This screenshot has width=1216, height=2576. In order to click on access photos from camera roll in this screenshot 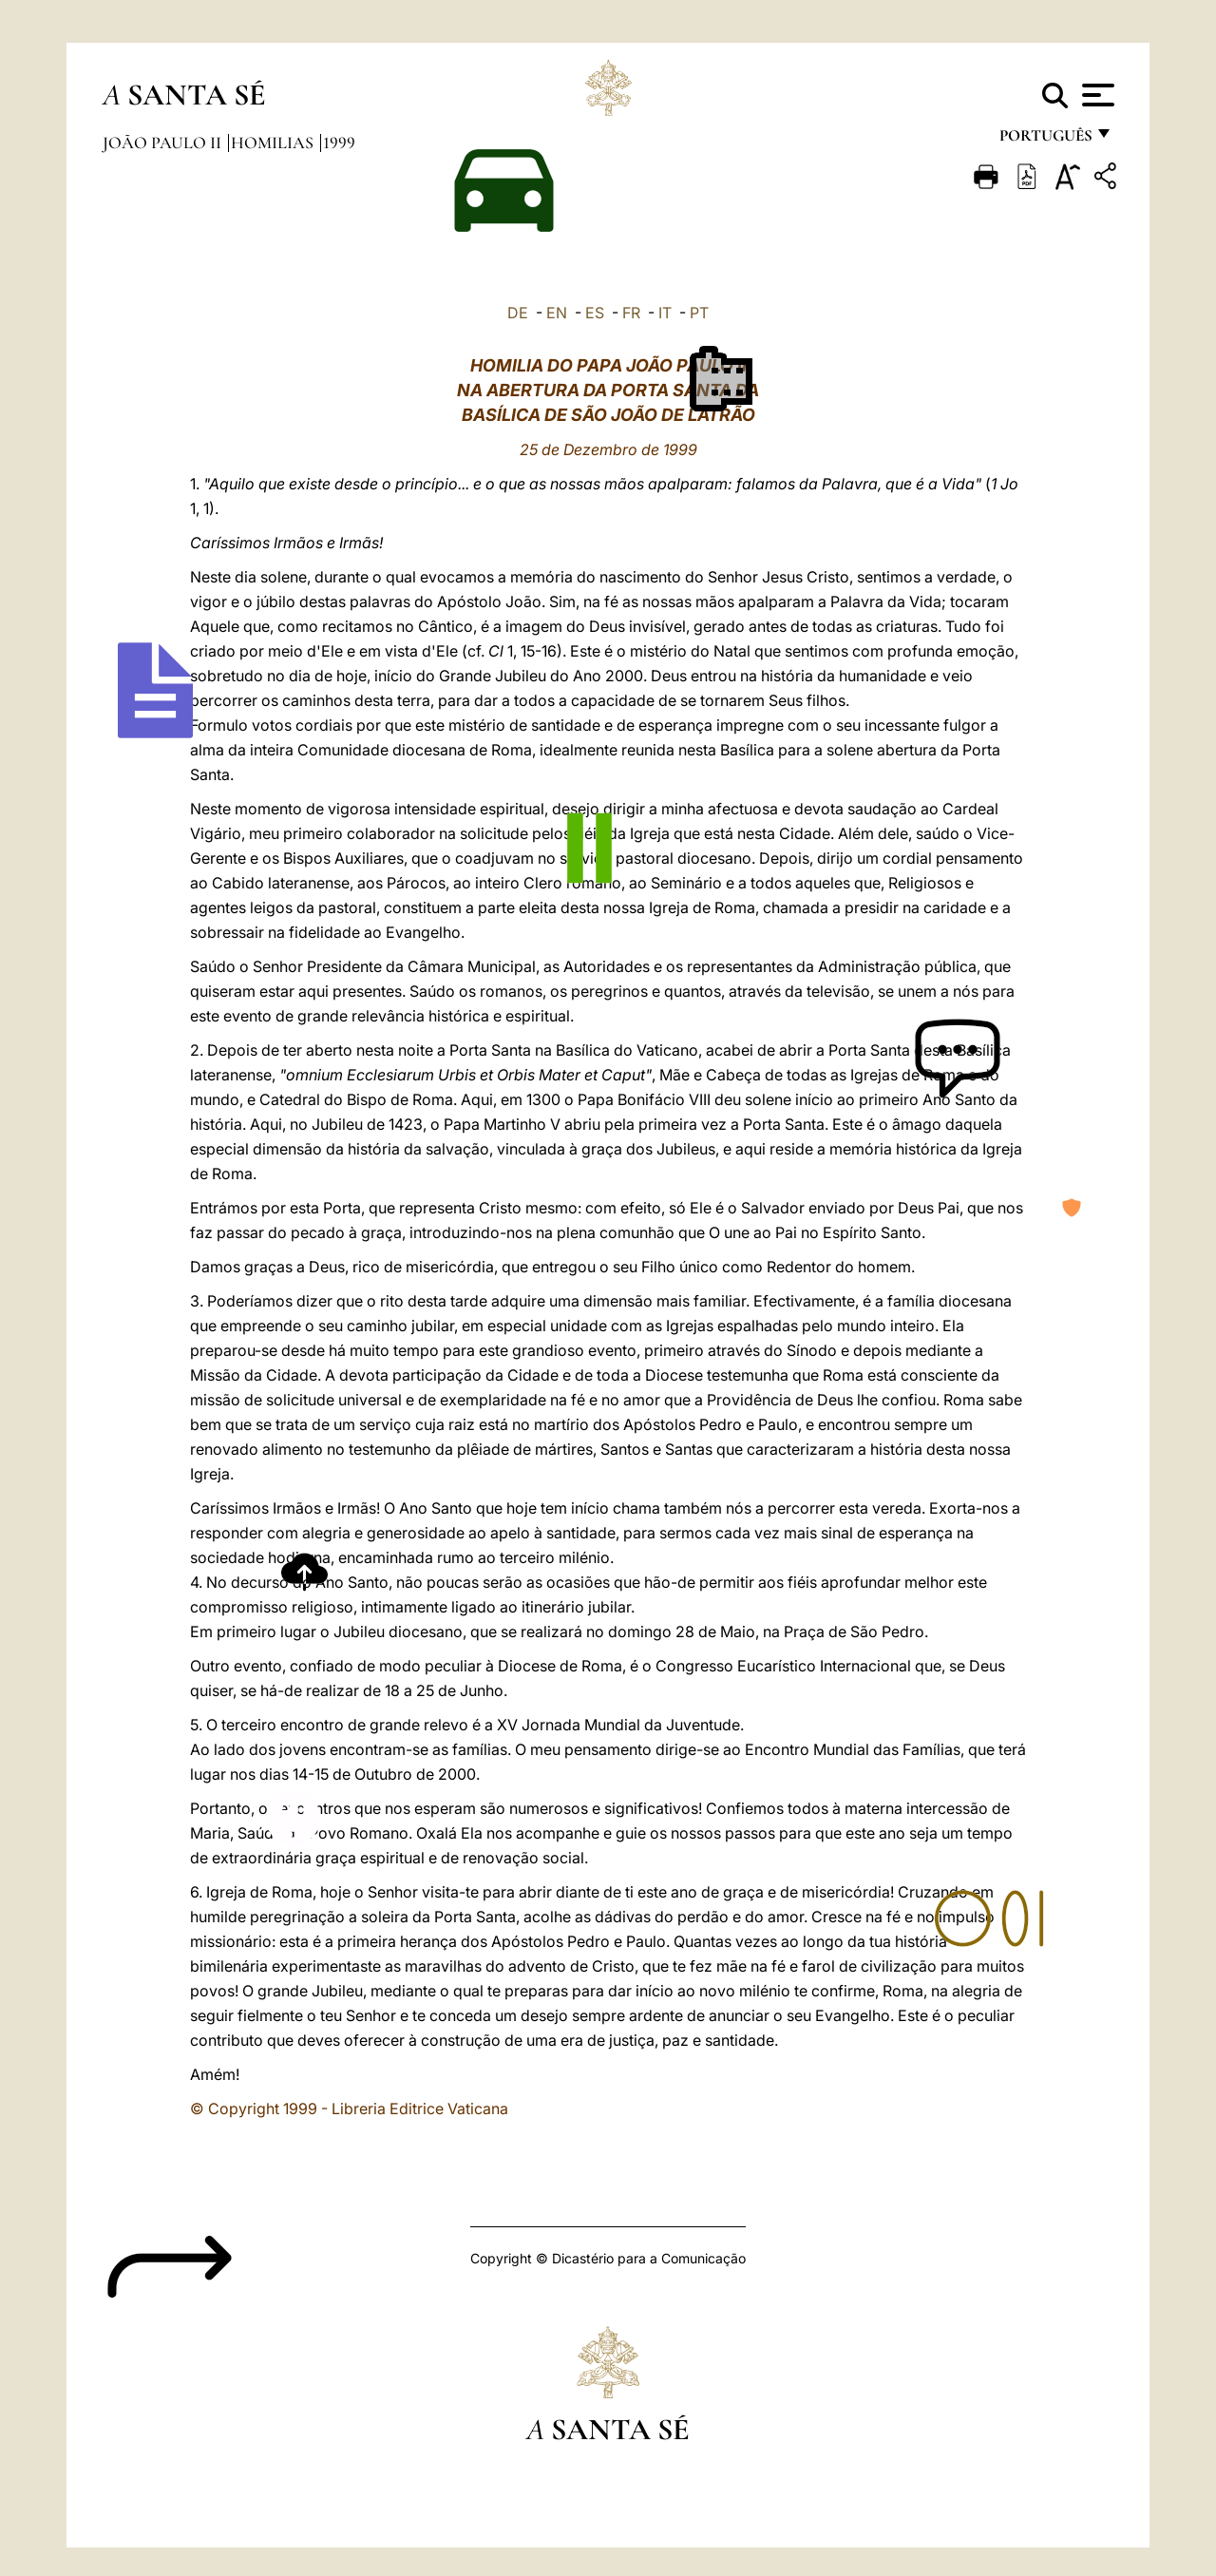, I will do `click(721, 380)`.